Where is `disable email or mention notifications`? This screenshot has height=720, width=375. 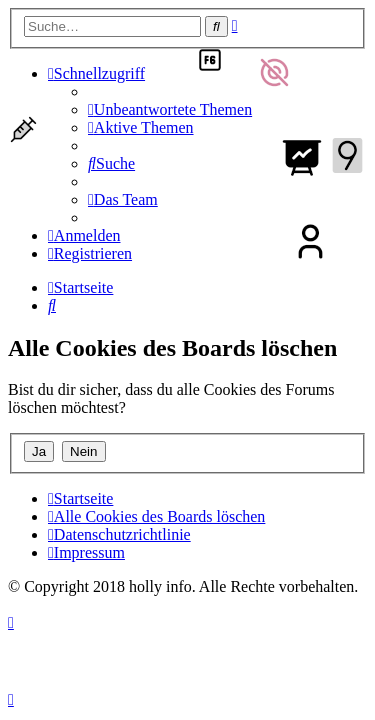 disable email or mention notifications is located at coordinates (274, 72).